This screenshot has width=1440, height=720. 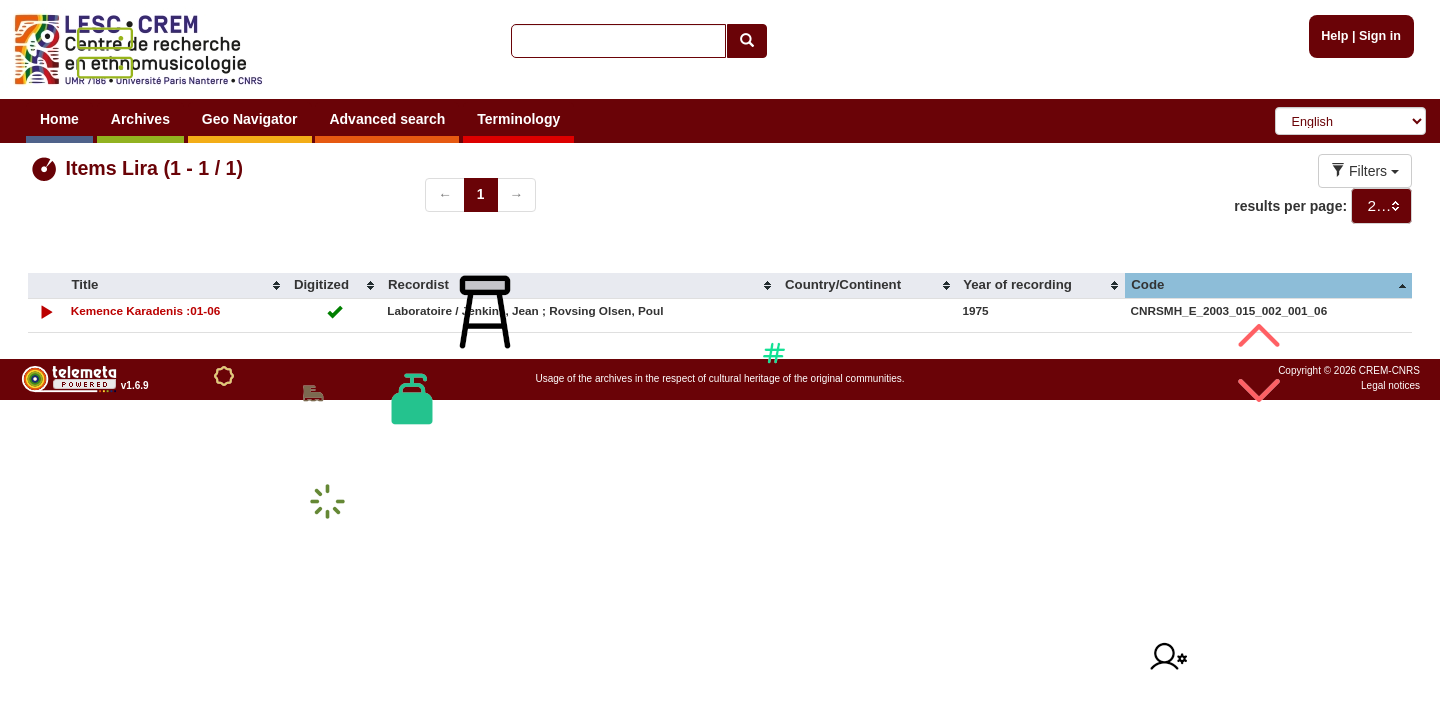 What do you see at coordinates (485, 312) in the screenshot?
I see `browse furniture or seating options` at bounding box center [485, 312].